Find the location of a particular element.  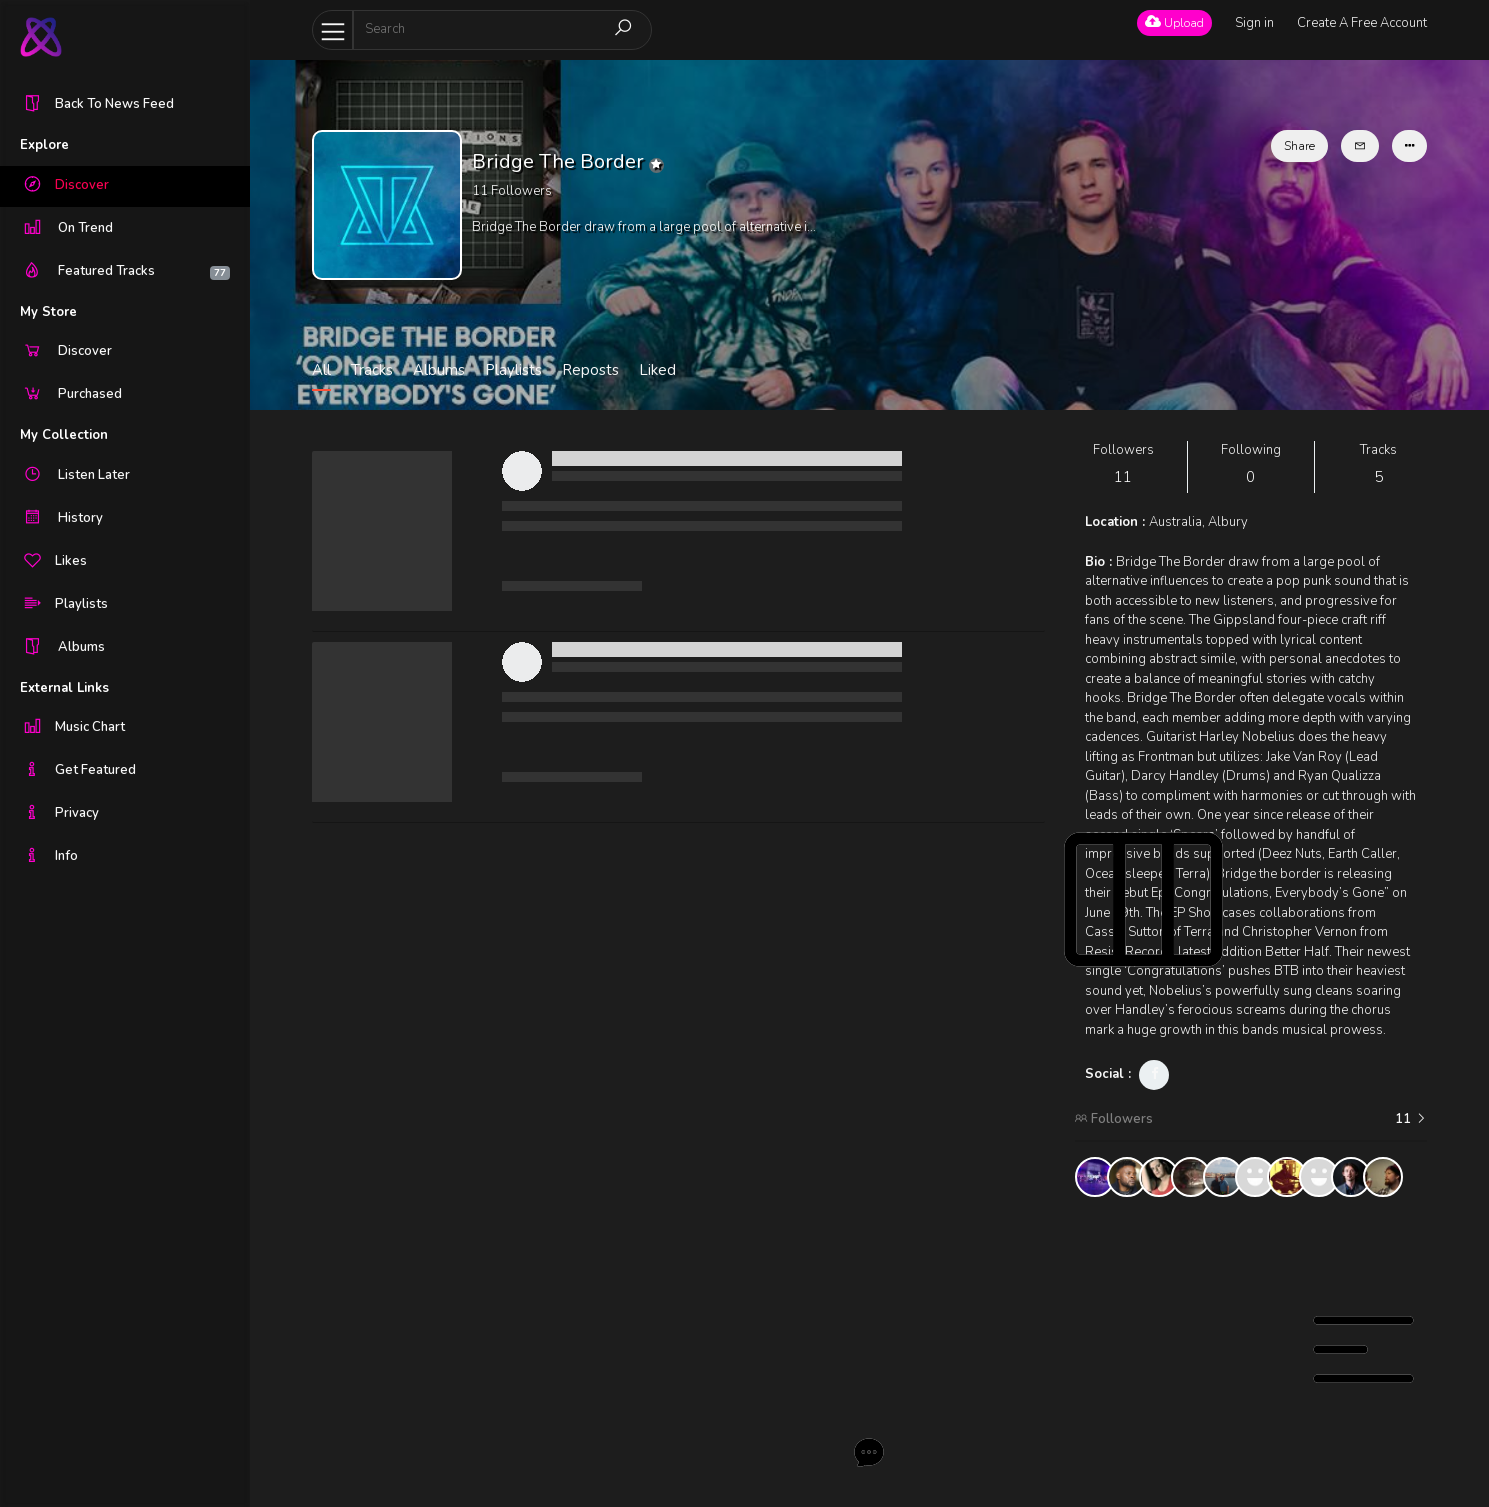

open navigation menu is located at coordinates (1363, 1349).